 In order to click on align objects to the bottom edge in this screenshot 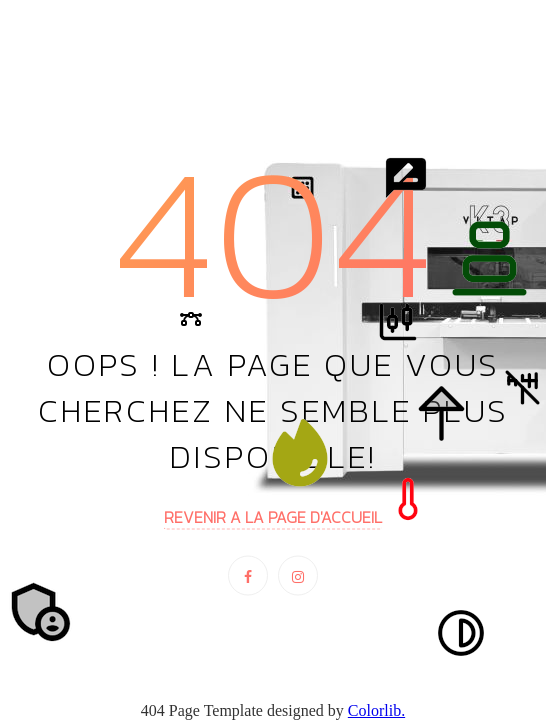, I will do `click(489, 258)`.